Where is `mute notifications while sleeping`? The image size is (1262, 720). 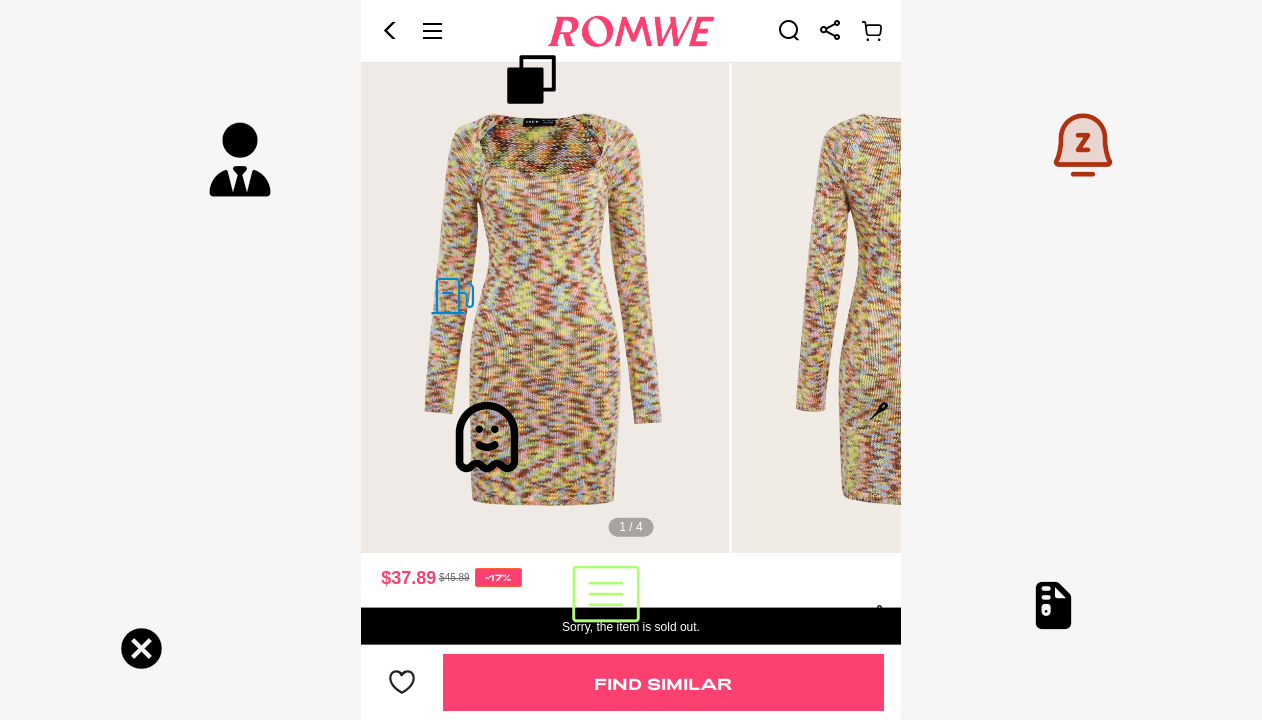
mute notifications while sleeping is located at coordinates (1083, 145).